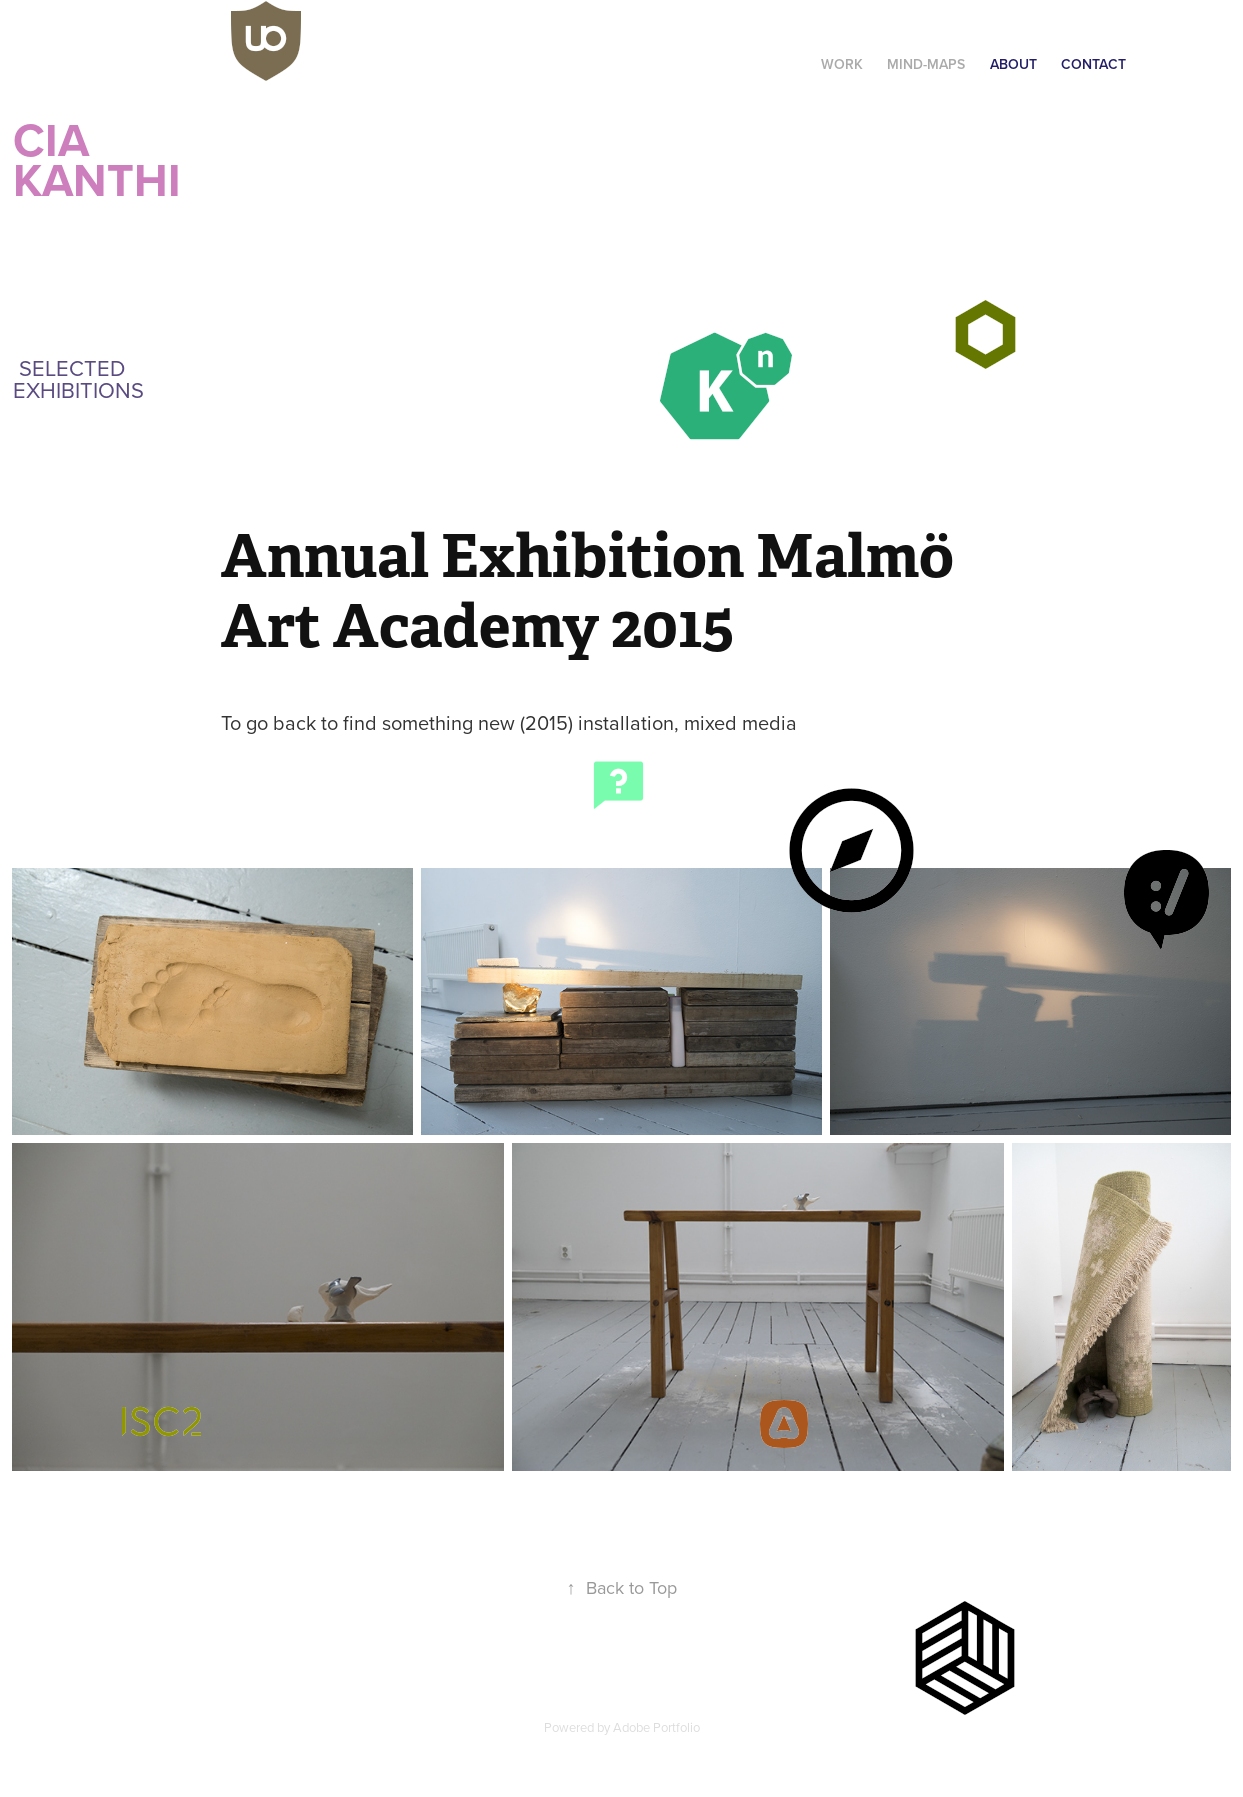 Image resolution: width=1243 pixels, height=1797 pixels. Describe the element at coordinates (851, 850) in the screenshot. I see `access navigation or direction features` at that location.